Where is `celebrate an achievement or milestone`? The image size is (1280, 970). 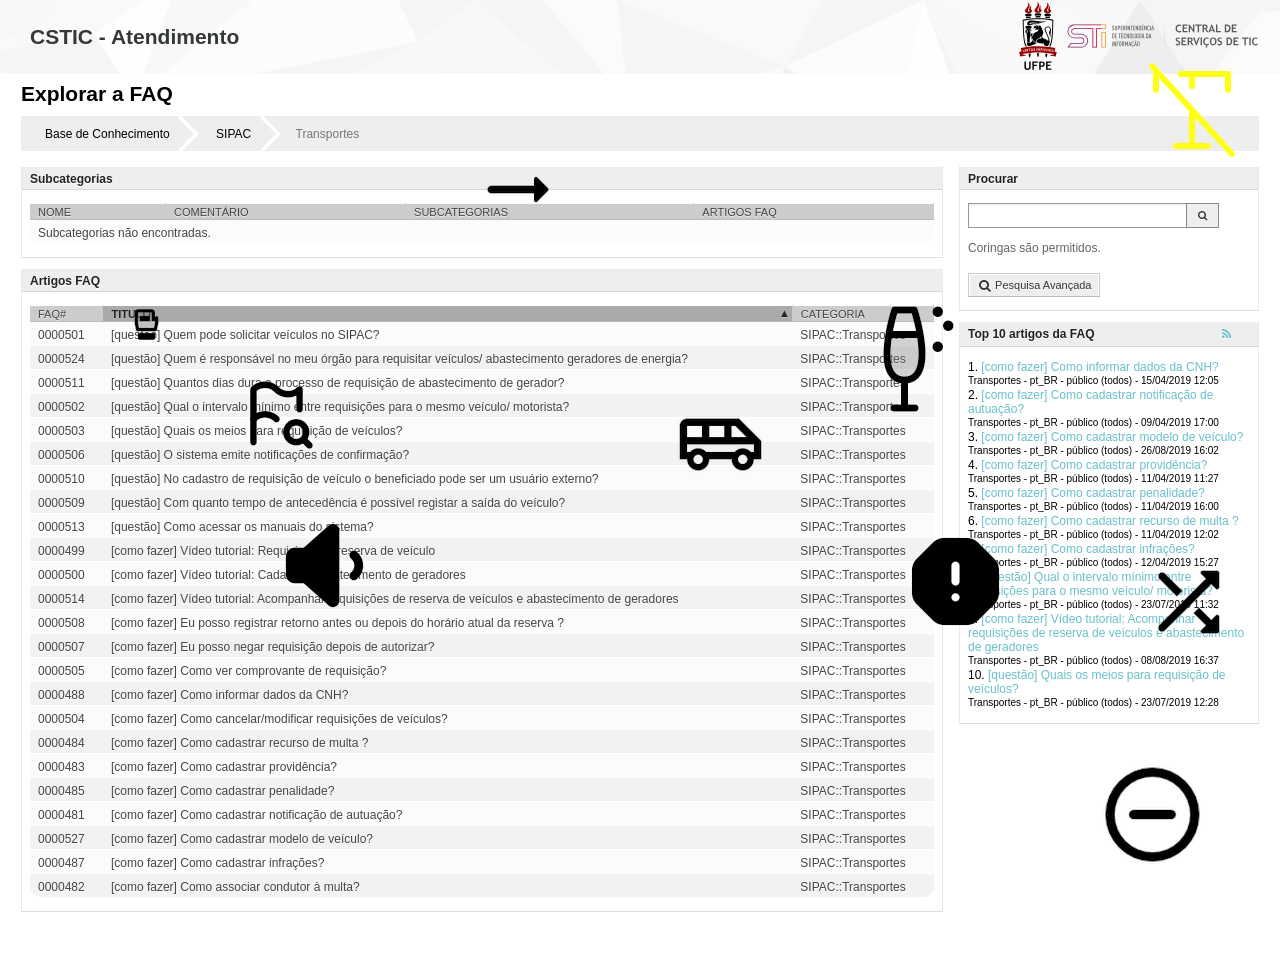
celebrate an achievement or milestone is located at coordinates (908, 359).